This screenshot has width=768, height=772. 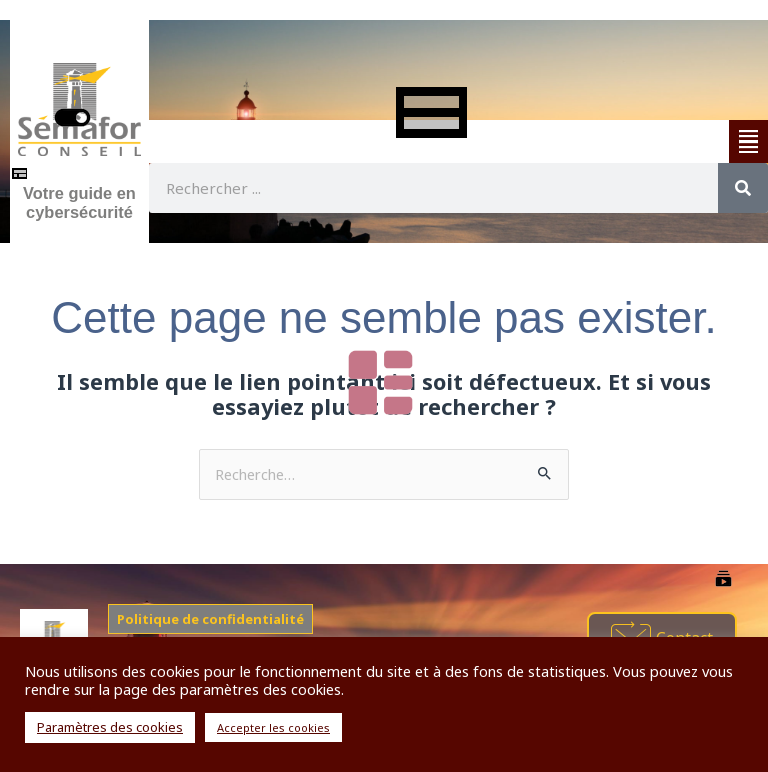 I want to click on switch to compact view layout, so click(x=19, y=173).